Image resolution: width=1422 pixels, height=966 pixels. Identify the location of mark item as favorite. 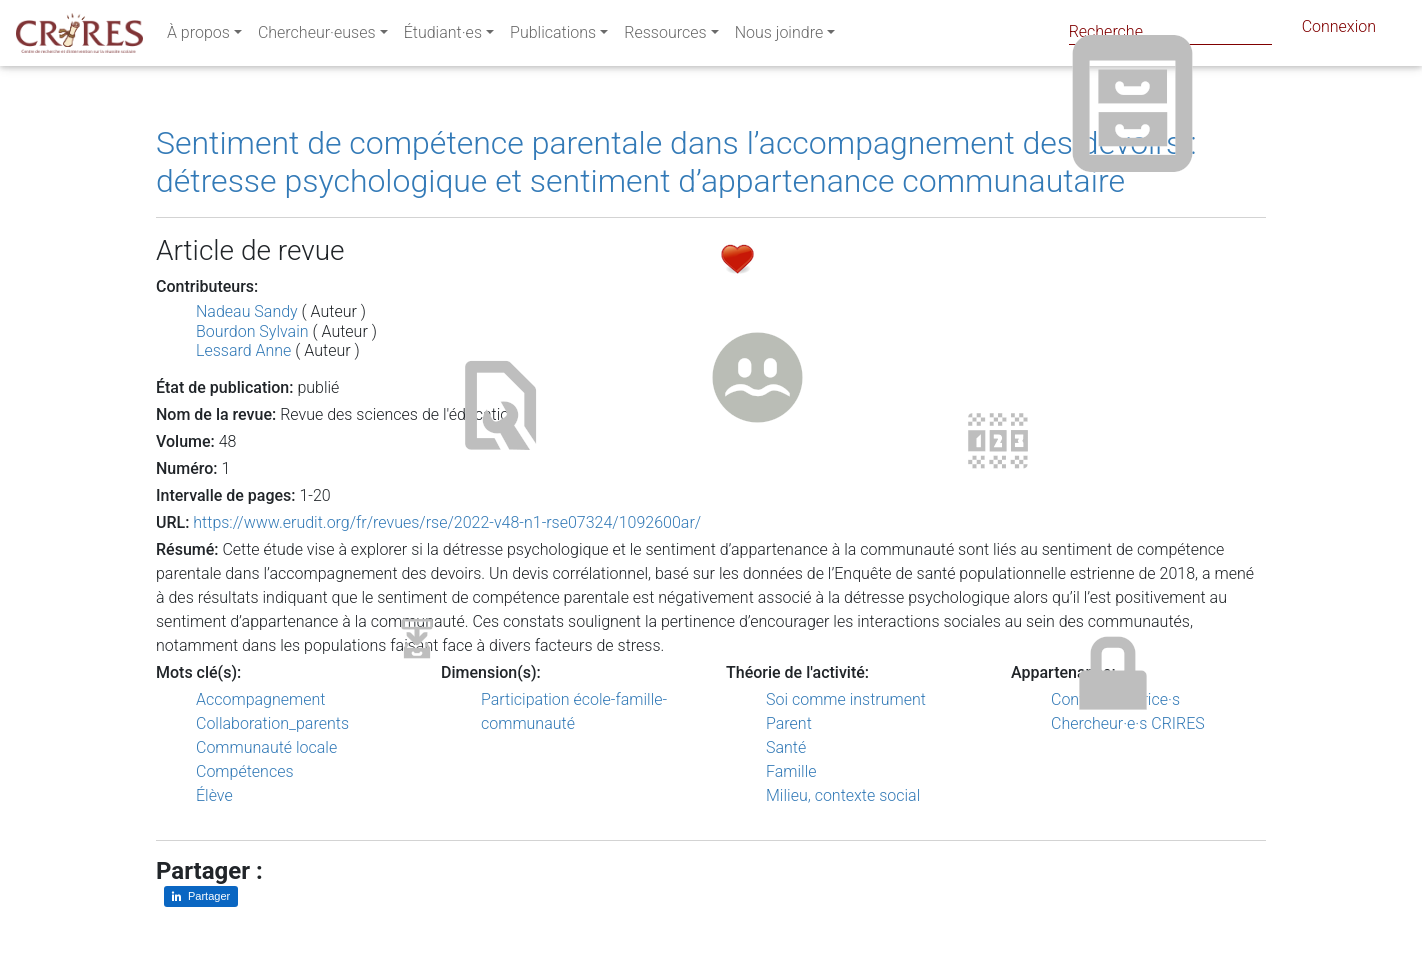
(737, 259).